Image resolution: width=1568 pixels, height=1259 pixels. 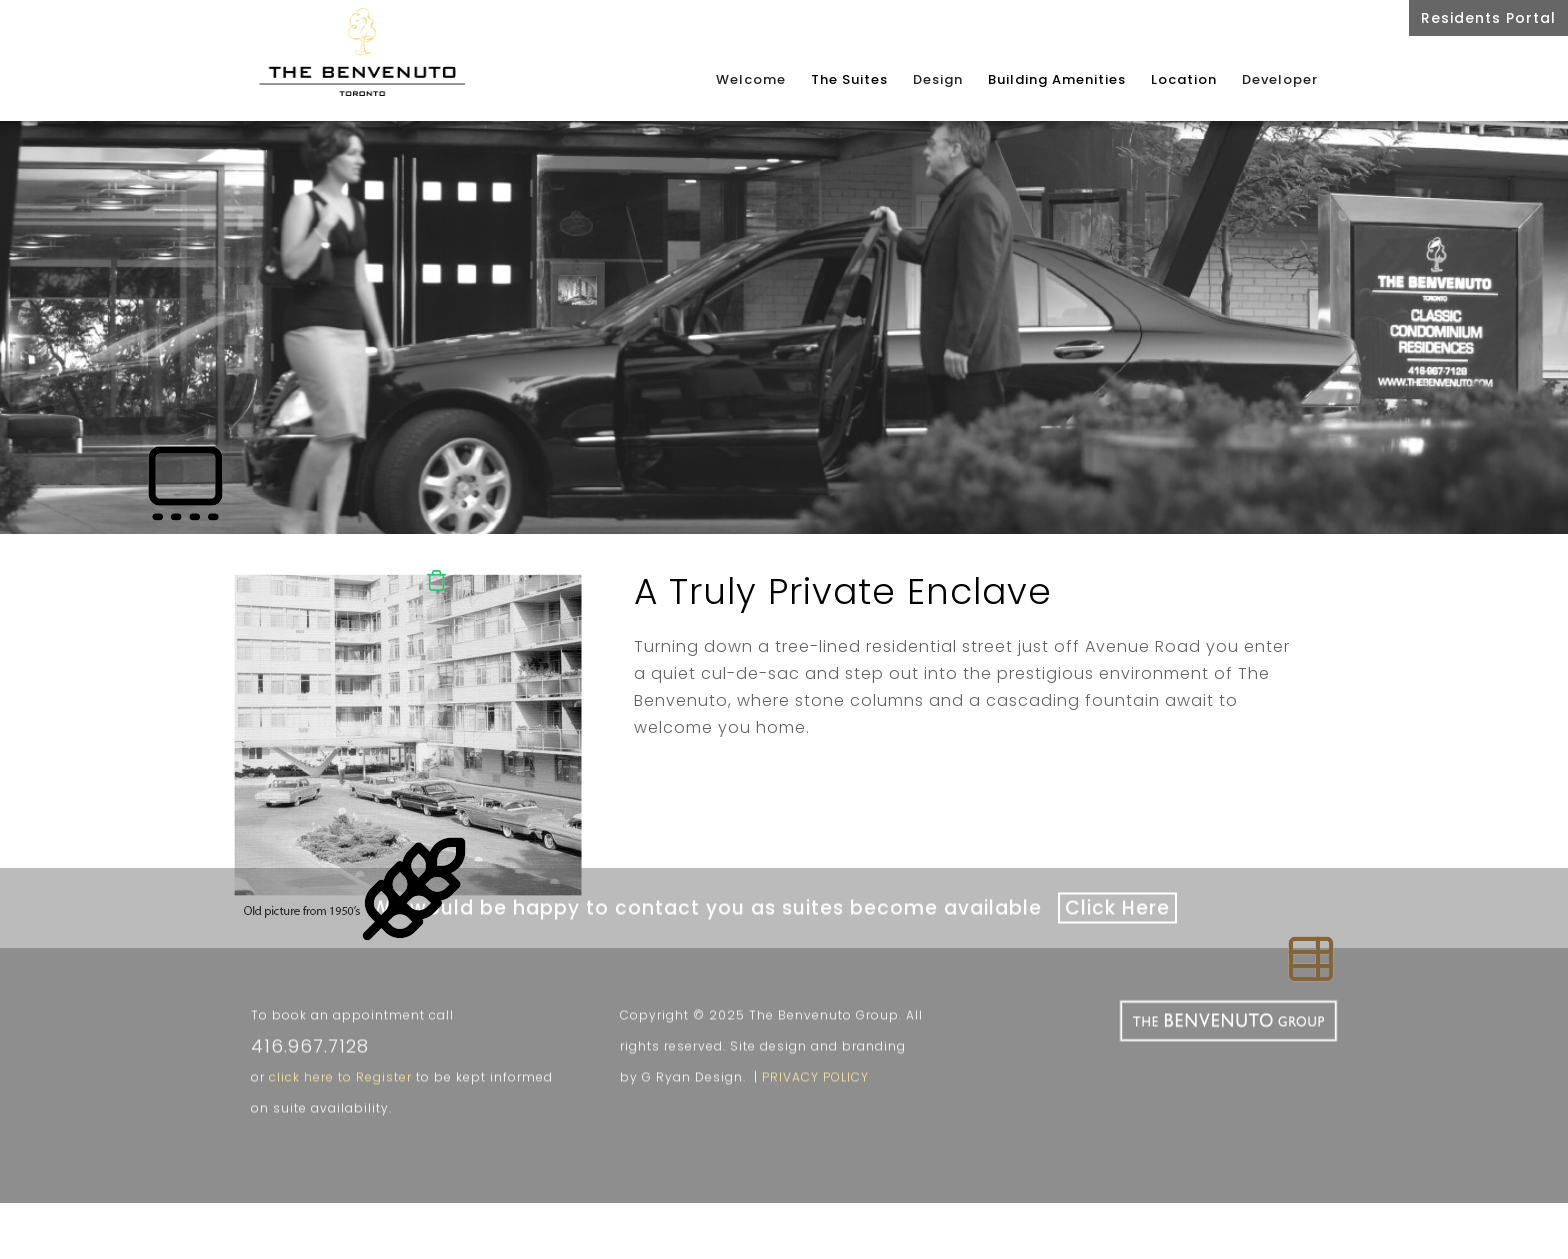 I want to click on delete selected item, so click(x=436, y=580).